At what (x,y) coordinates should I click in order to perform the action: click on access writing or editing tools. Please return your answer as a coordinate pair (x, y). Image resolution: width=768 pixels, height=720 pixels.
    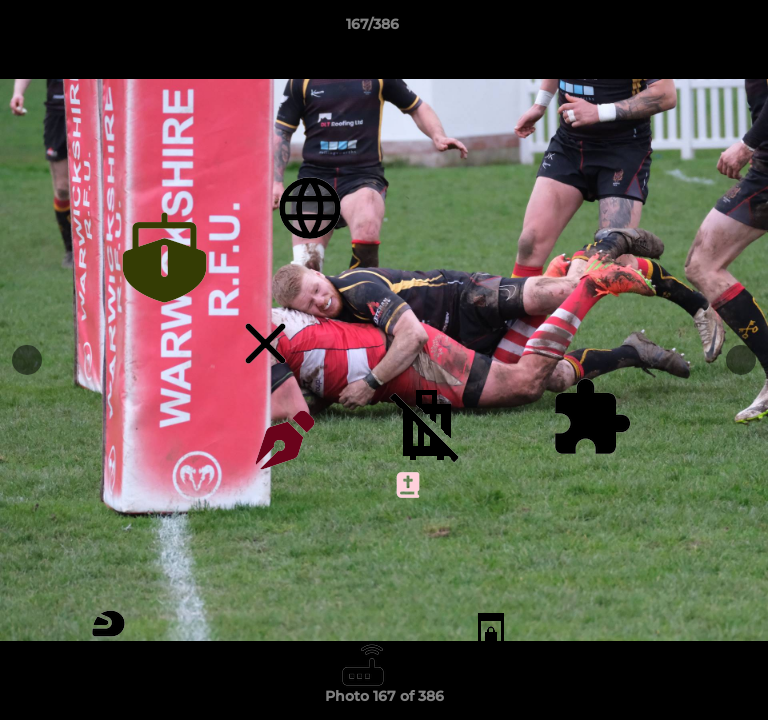
    Looking at the image, I should click on (285, 440).